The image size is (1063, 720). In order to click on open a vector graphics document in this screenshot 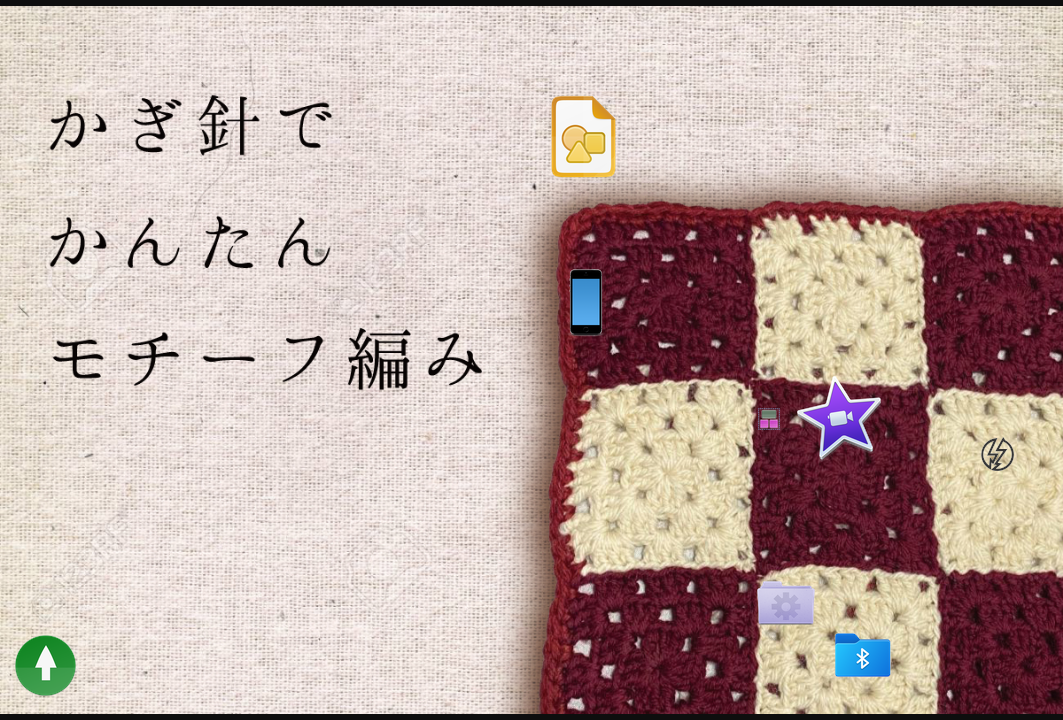, I will do `click(583, 136)`.